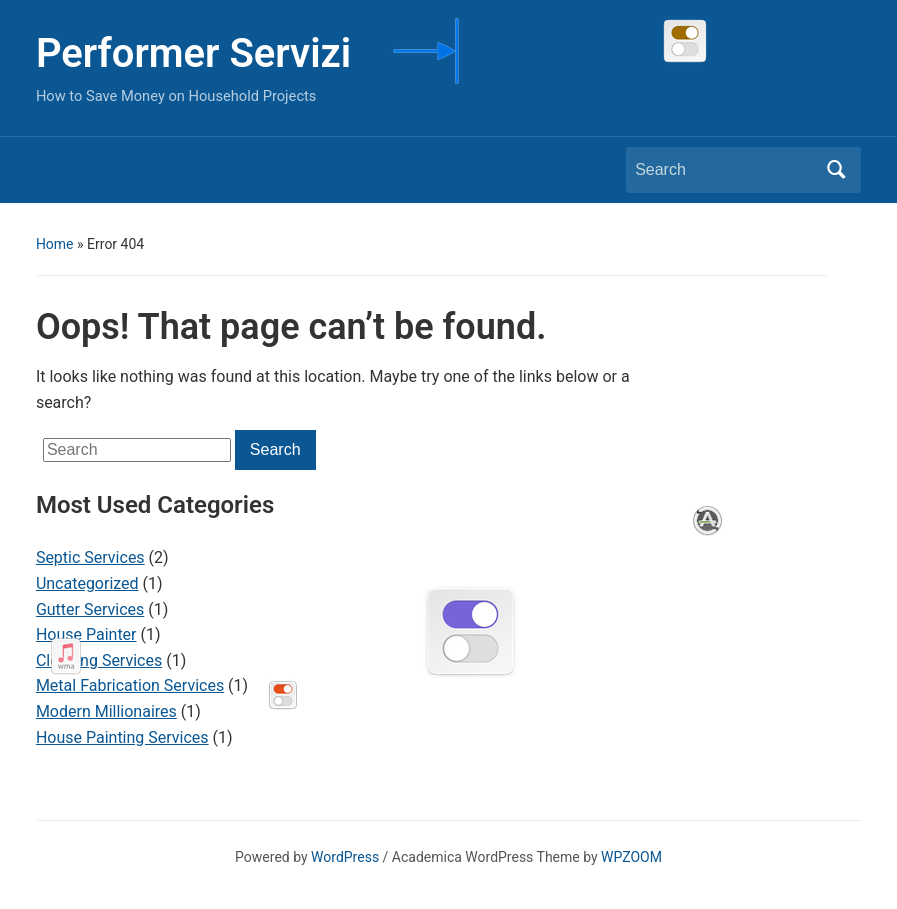 This screenshot has height=909, width=897. I want to click on go to the last item or page, so click(426, 51).